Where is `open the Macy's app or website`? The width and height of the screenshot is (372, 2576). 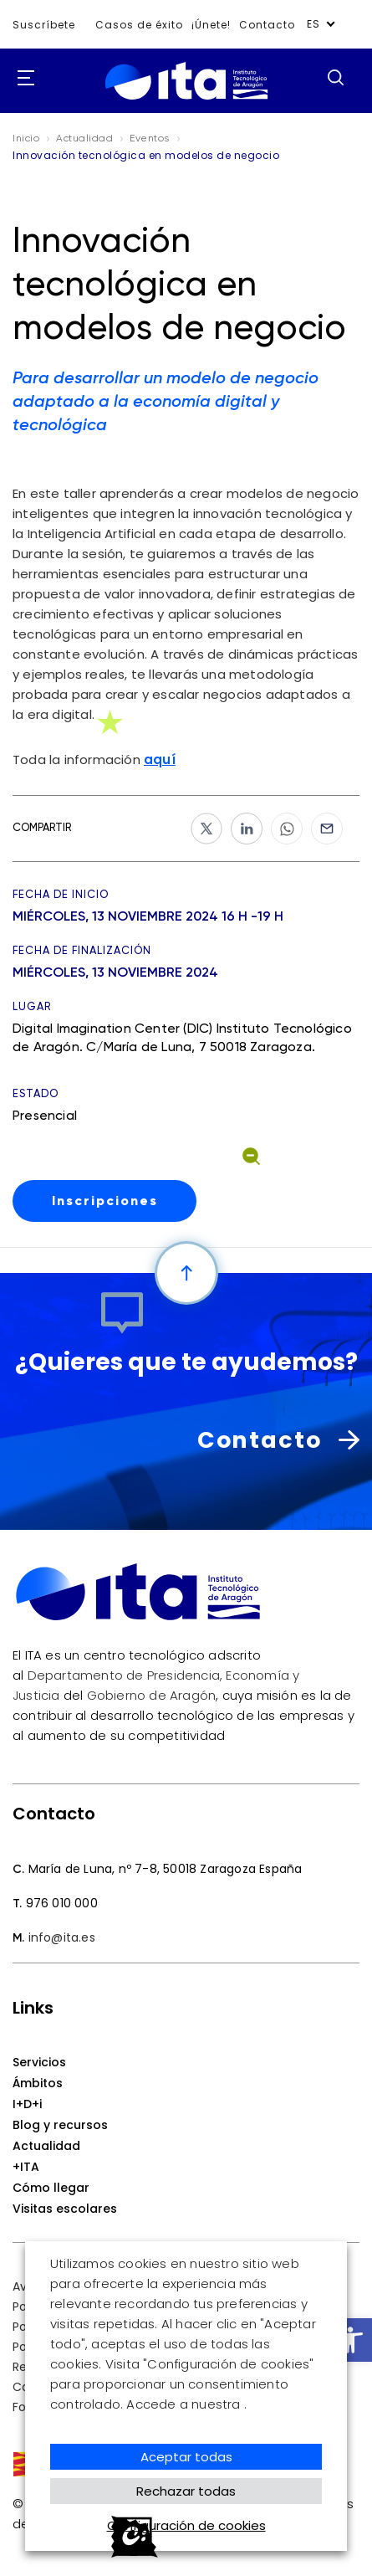 open the Macy's app or website is located at coordinates (110, 721).